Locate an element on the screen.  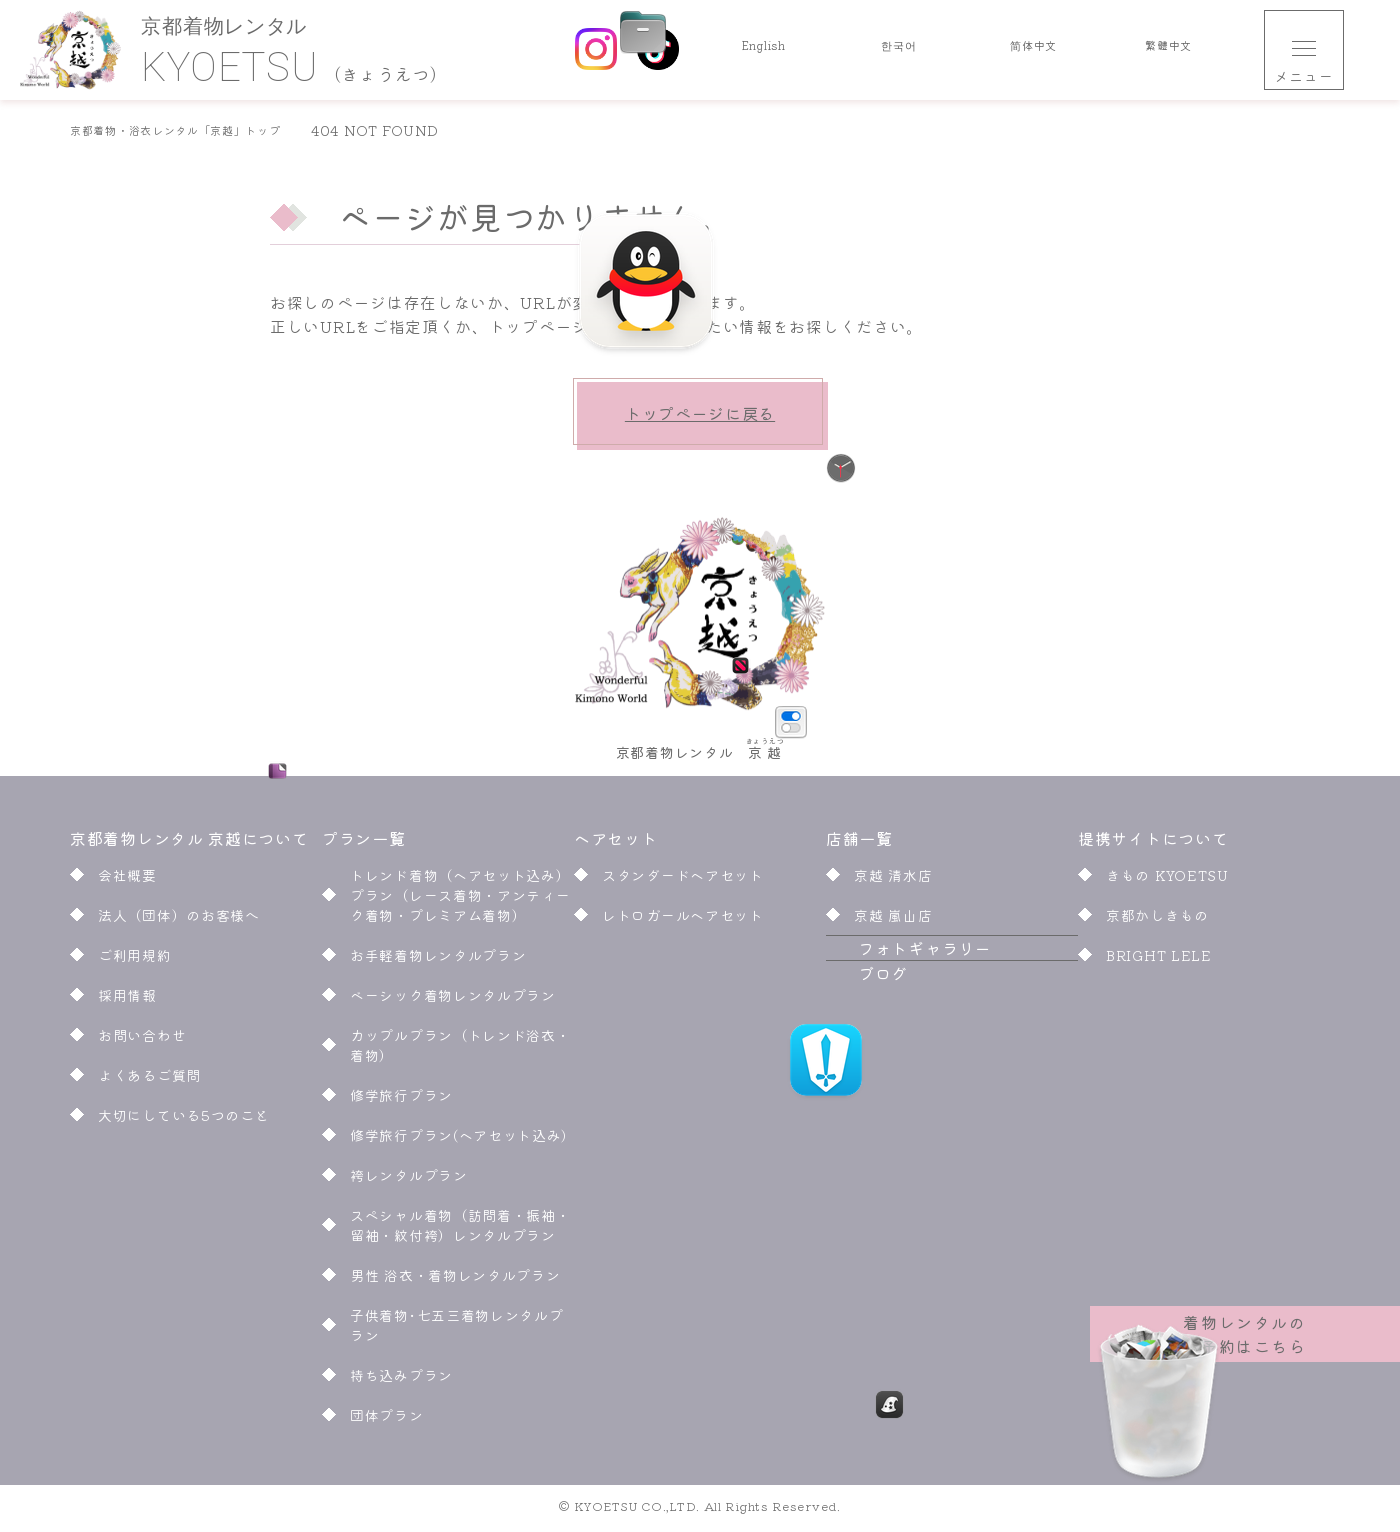
open QQ messaging app is located at coordinates (646, 281).